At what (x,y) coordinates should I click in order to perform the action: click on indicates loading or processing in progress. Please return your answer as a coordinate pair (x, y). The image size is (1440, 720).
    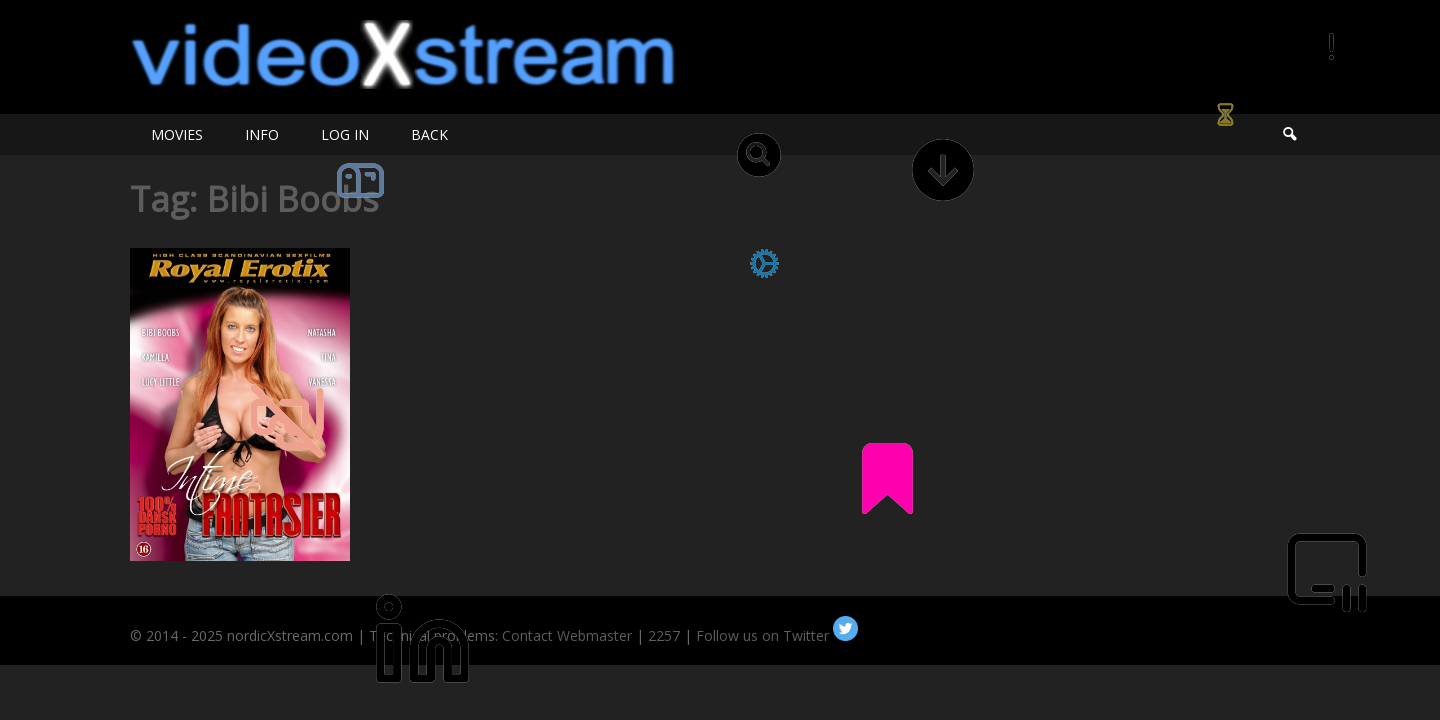
    Looking at the image, I should click on (1225, 114).